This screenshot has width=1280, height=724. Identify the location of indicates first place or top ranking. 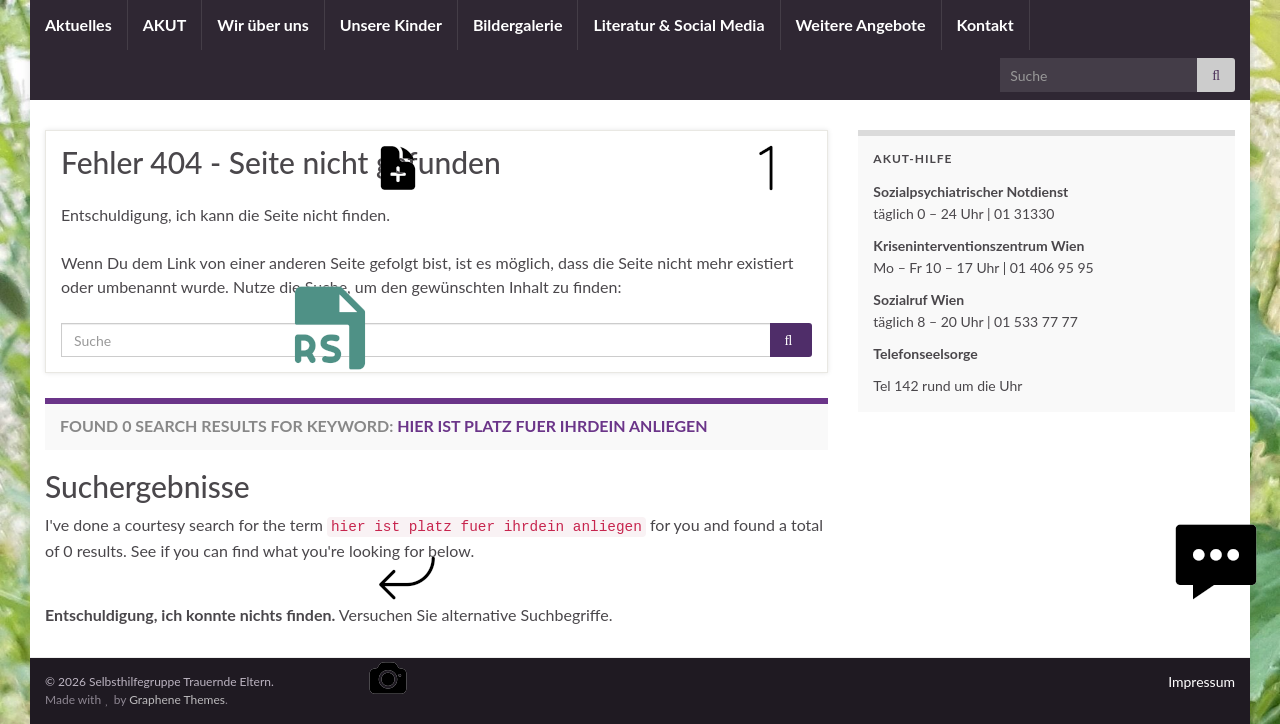
(769, 168).